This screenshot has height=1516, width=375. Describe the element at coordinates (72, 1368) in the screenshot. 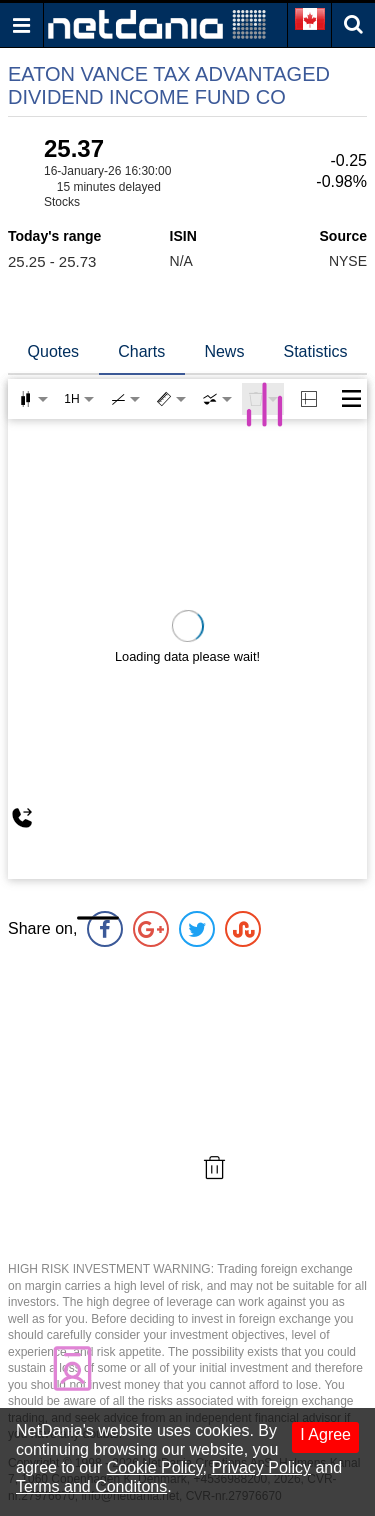

I see `view user profile or identity information` at that location.